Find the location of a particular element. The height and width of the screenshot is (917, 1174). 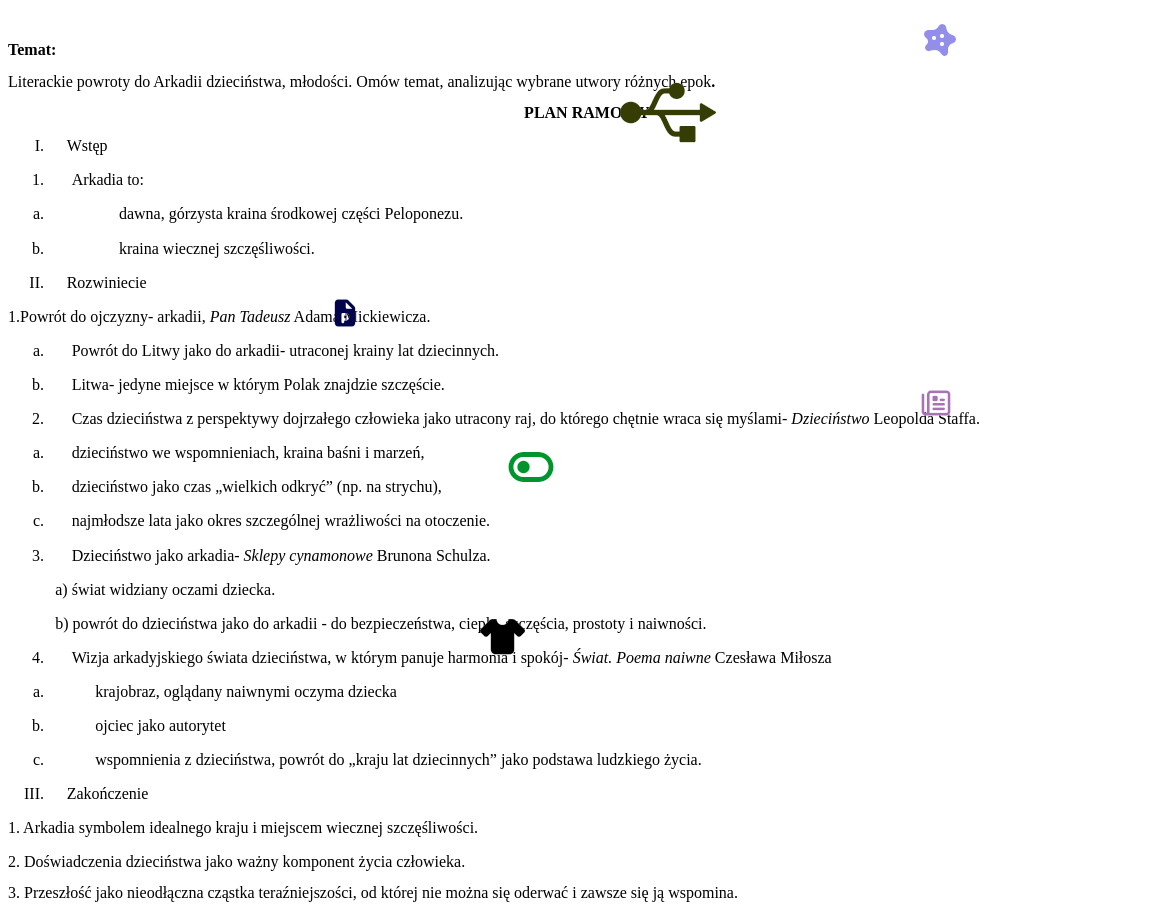

indicates USB connection available is located at coordinates (668, 112).